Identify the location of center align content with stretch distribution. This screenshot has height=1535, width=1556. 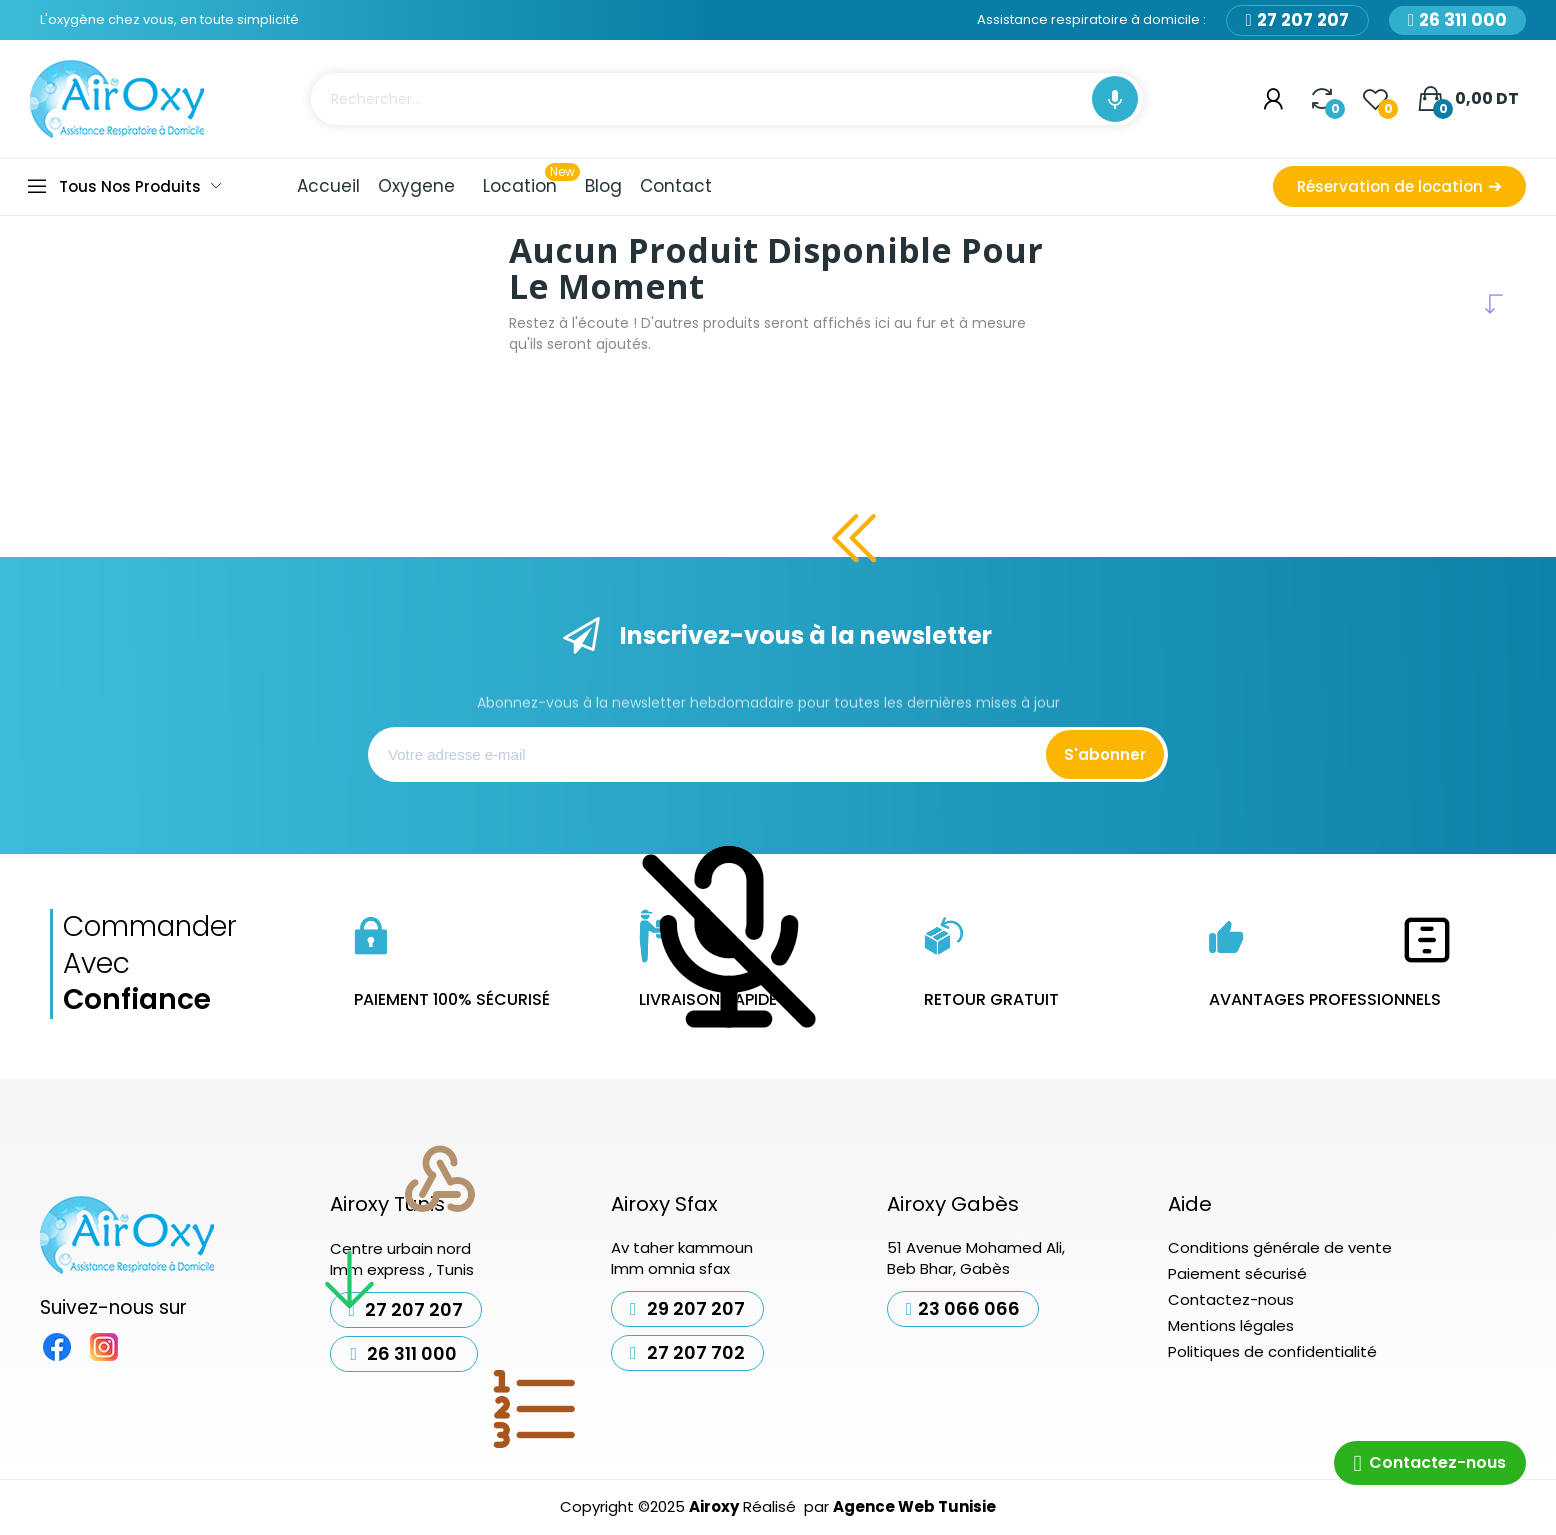
(1427, 940).